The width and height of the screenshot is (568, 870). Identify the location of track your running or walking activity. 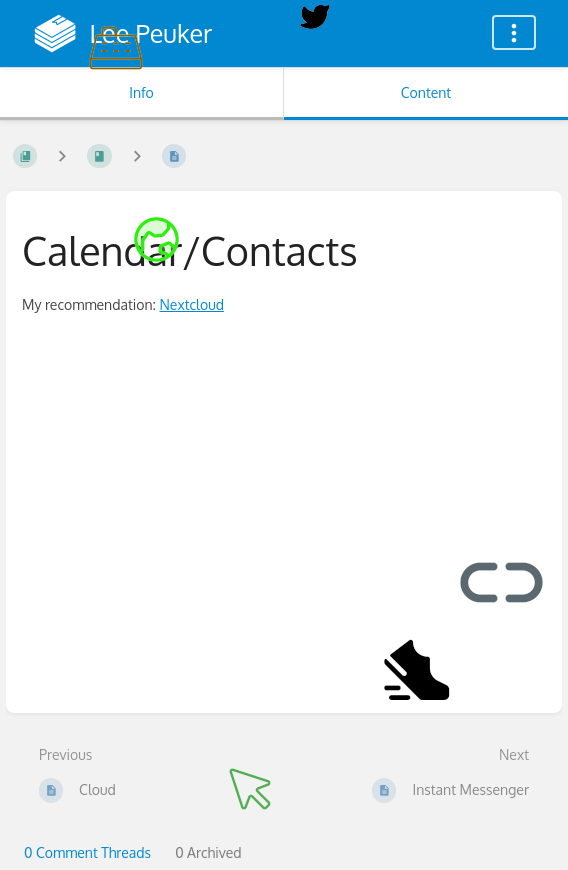
(415, 673).